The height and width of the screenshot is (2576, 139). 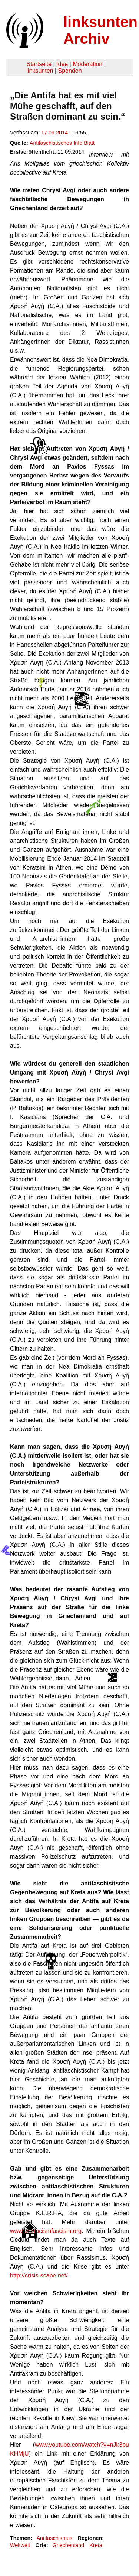 What do you see at coordinates (82, 699) in the screenshot?
I see `view helicoprion creature profile` at bounding box center [82, 699].